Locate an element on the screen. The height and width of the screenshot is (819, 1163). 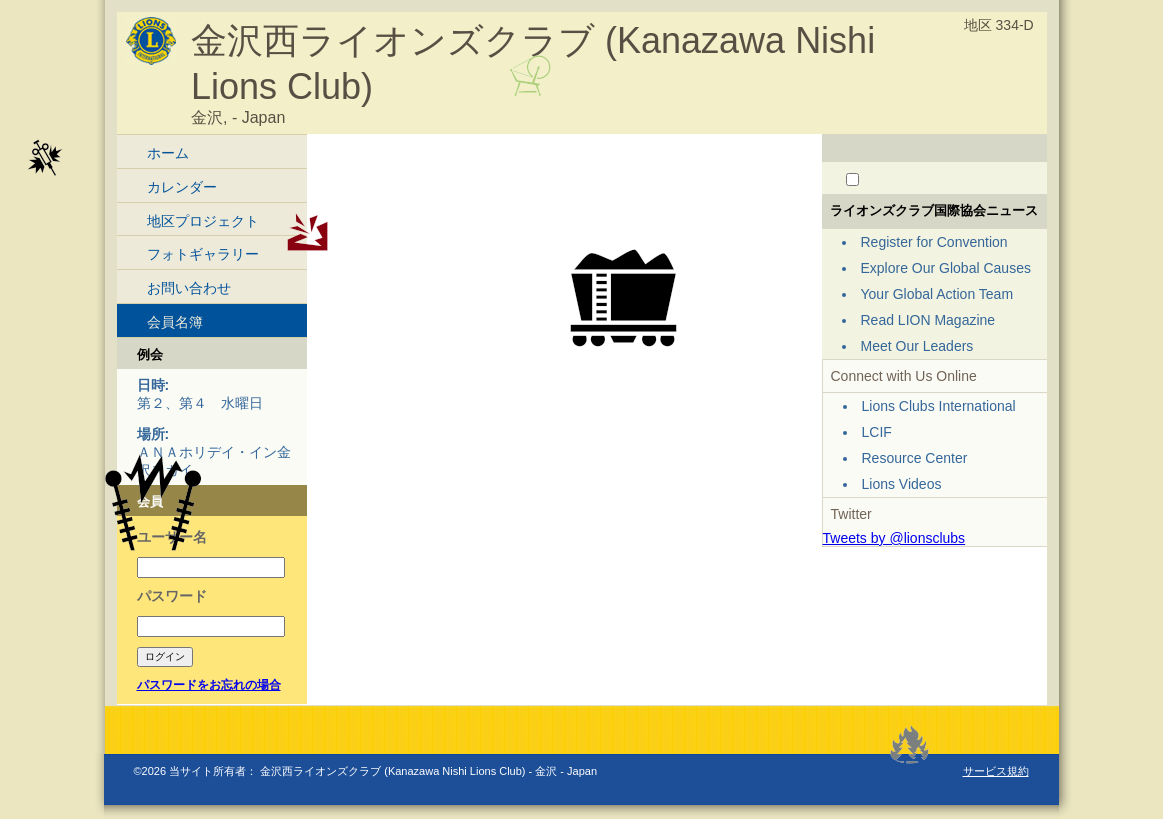
use a healing item or potion is located at coordinates (44, 157).